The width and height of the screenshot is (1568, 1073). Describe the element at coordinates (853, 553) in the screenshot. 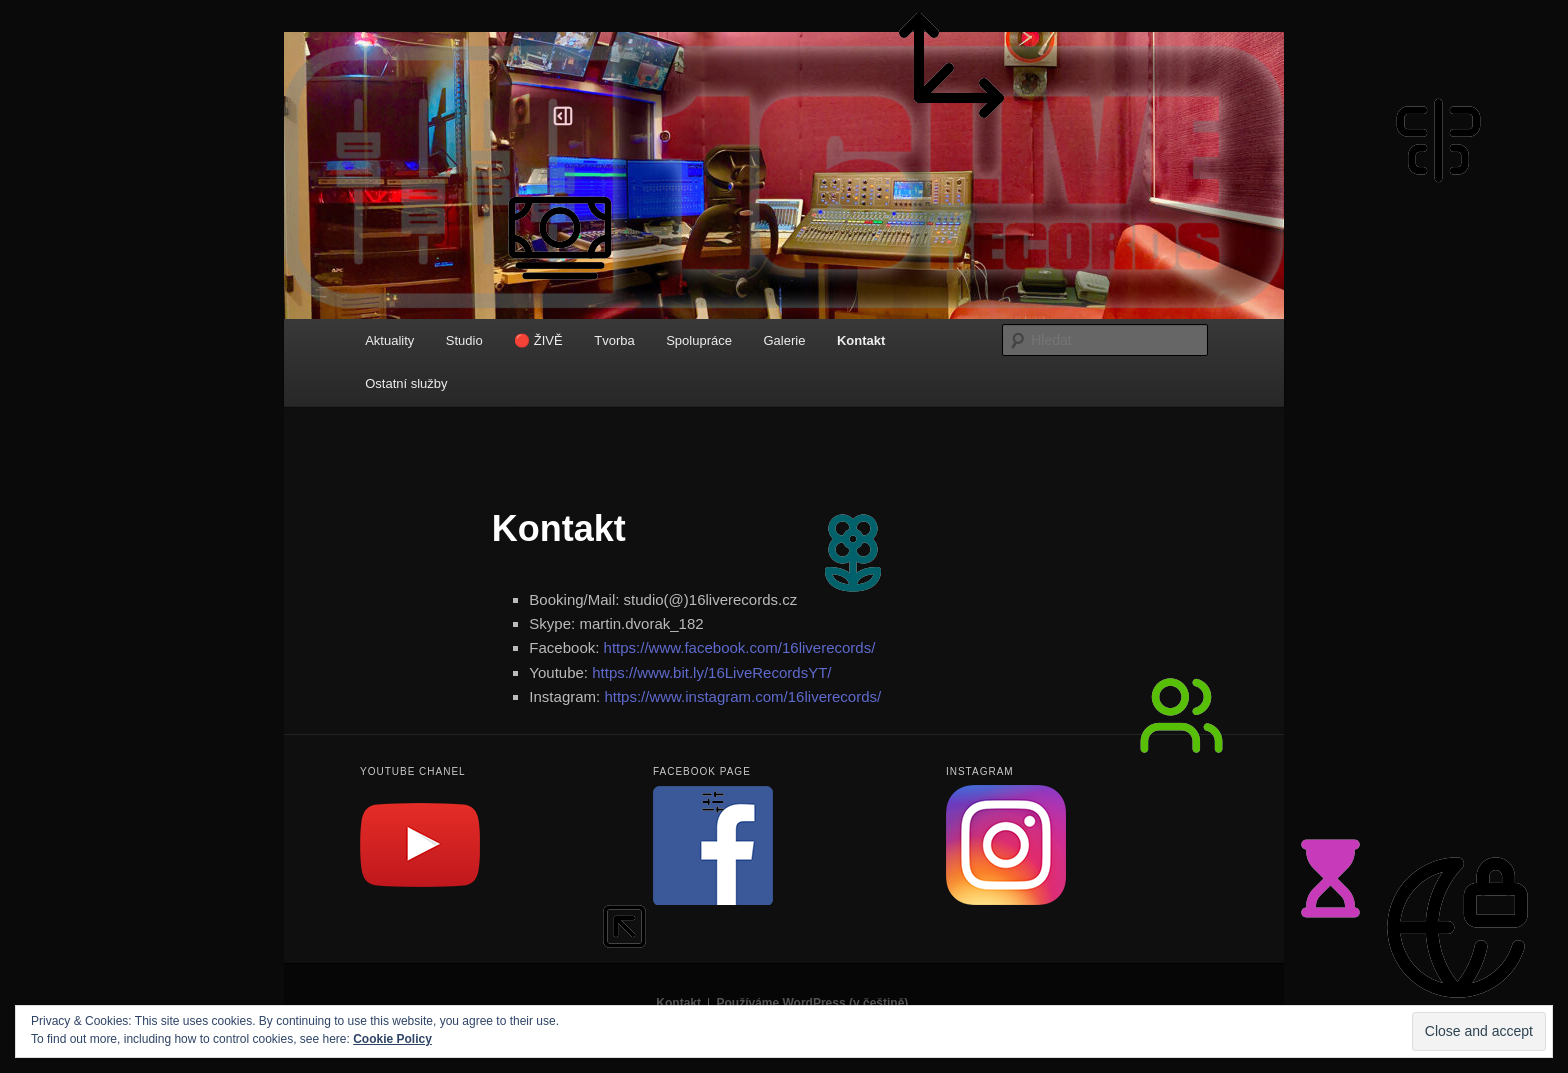

I see `access garden or plant care features` at that location.